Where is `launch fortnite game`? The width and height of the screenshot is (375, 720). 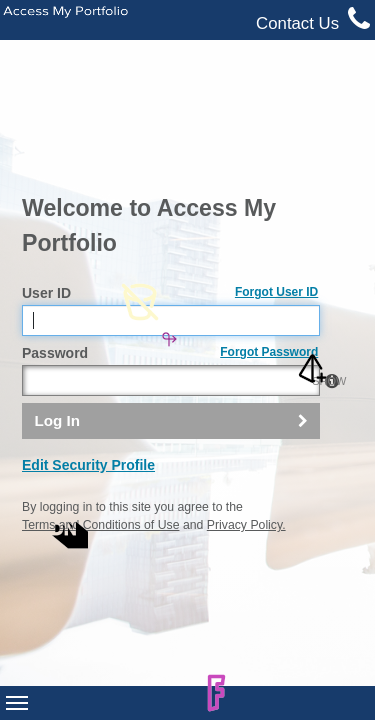
launch fortnite game is located at coordinates (217, 693).